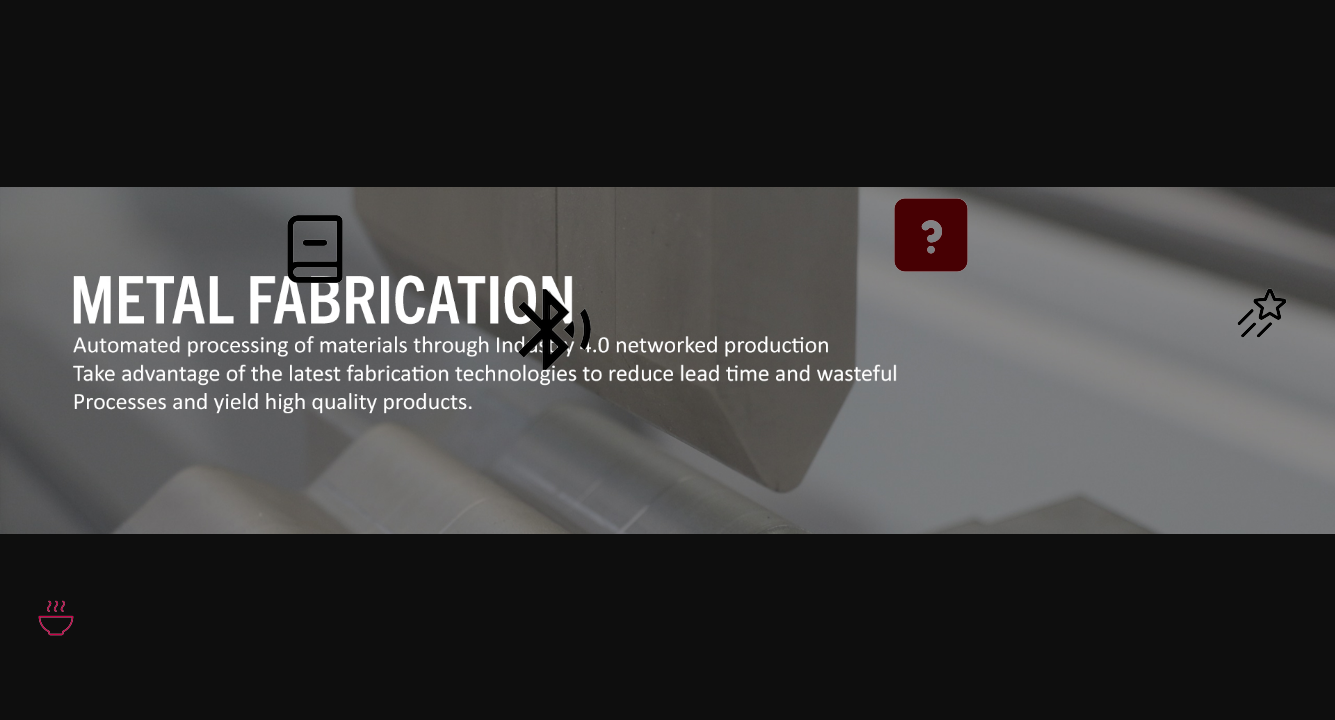 The width and height of the screenshot is (1335, 720). What do you see at coordinates (554, 329) in the screenshot?
I see `bluetooth audio is currently active` at bounding box center [554, 329].